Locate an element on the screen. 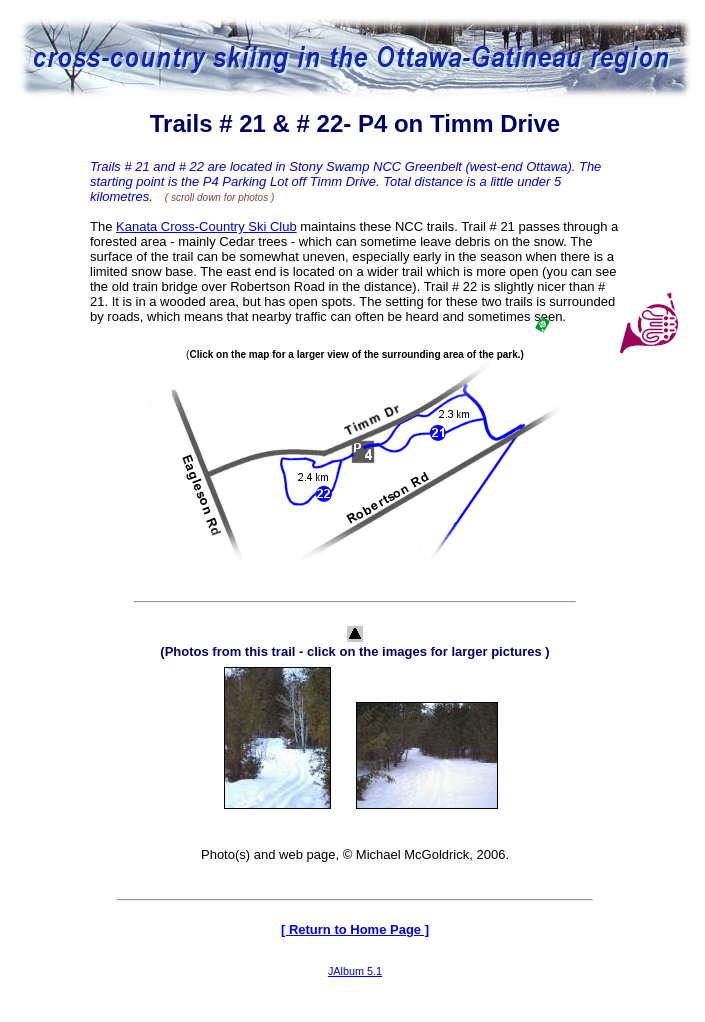  access brass instrument sounds or samples is located at coordinates (649, 323).